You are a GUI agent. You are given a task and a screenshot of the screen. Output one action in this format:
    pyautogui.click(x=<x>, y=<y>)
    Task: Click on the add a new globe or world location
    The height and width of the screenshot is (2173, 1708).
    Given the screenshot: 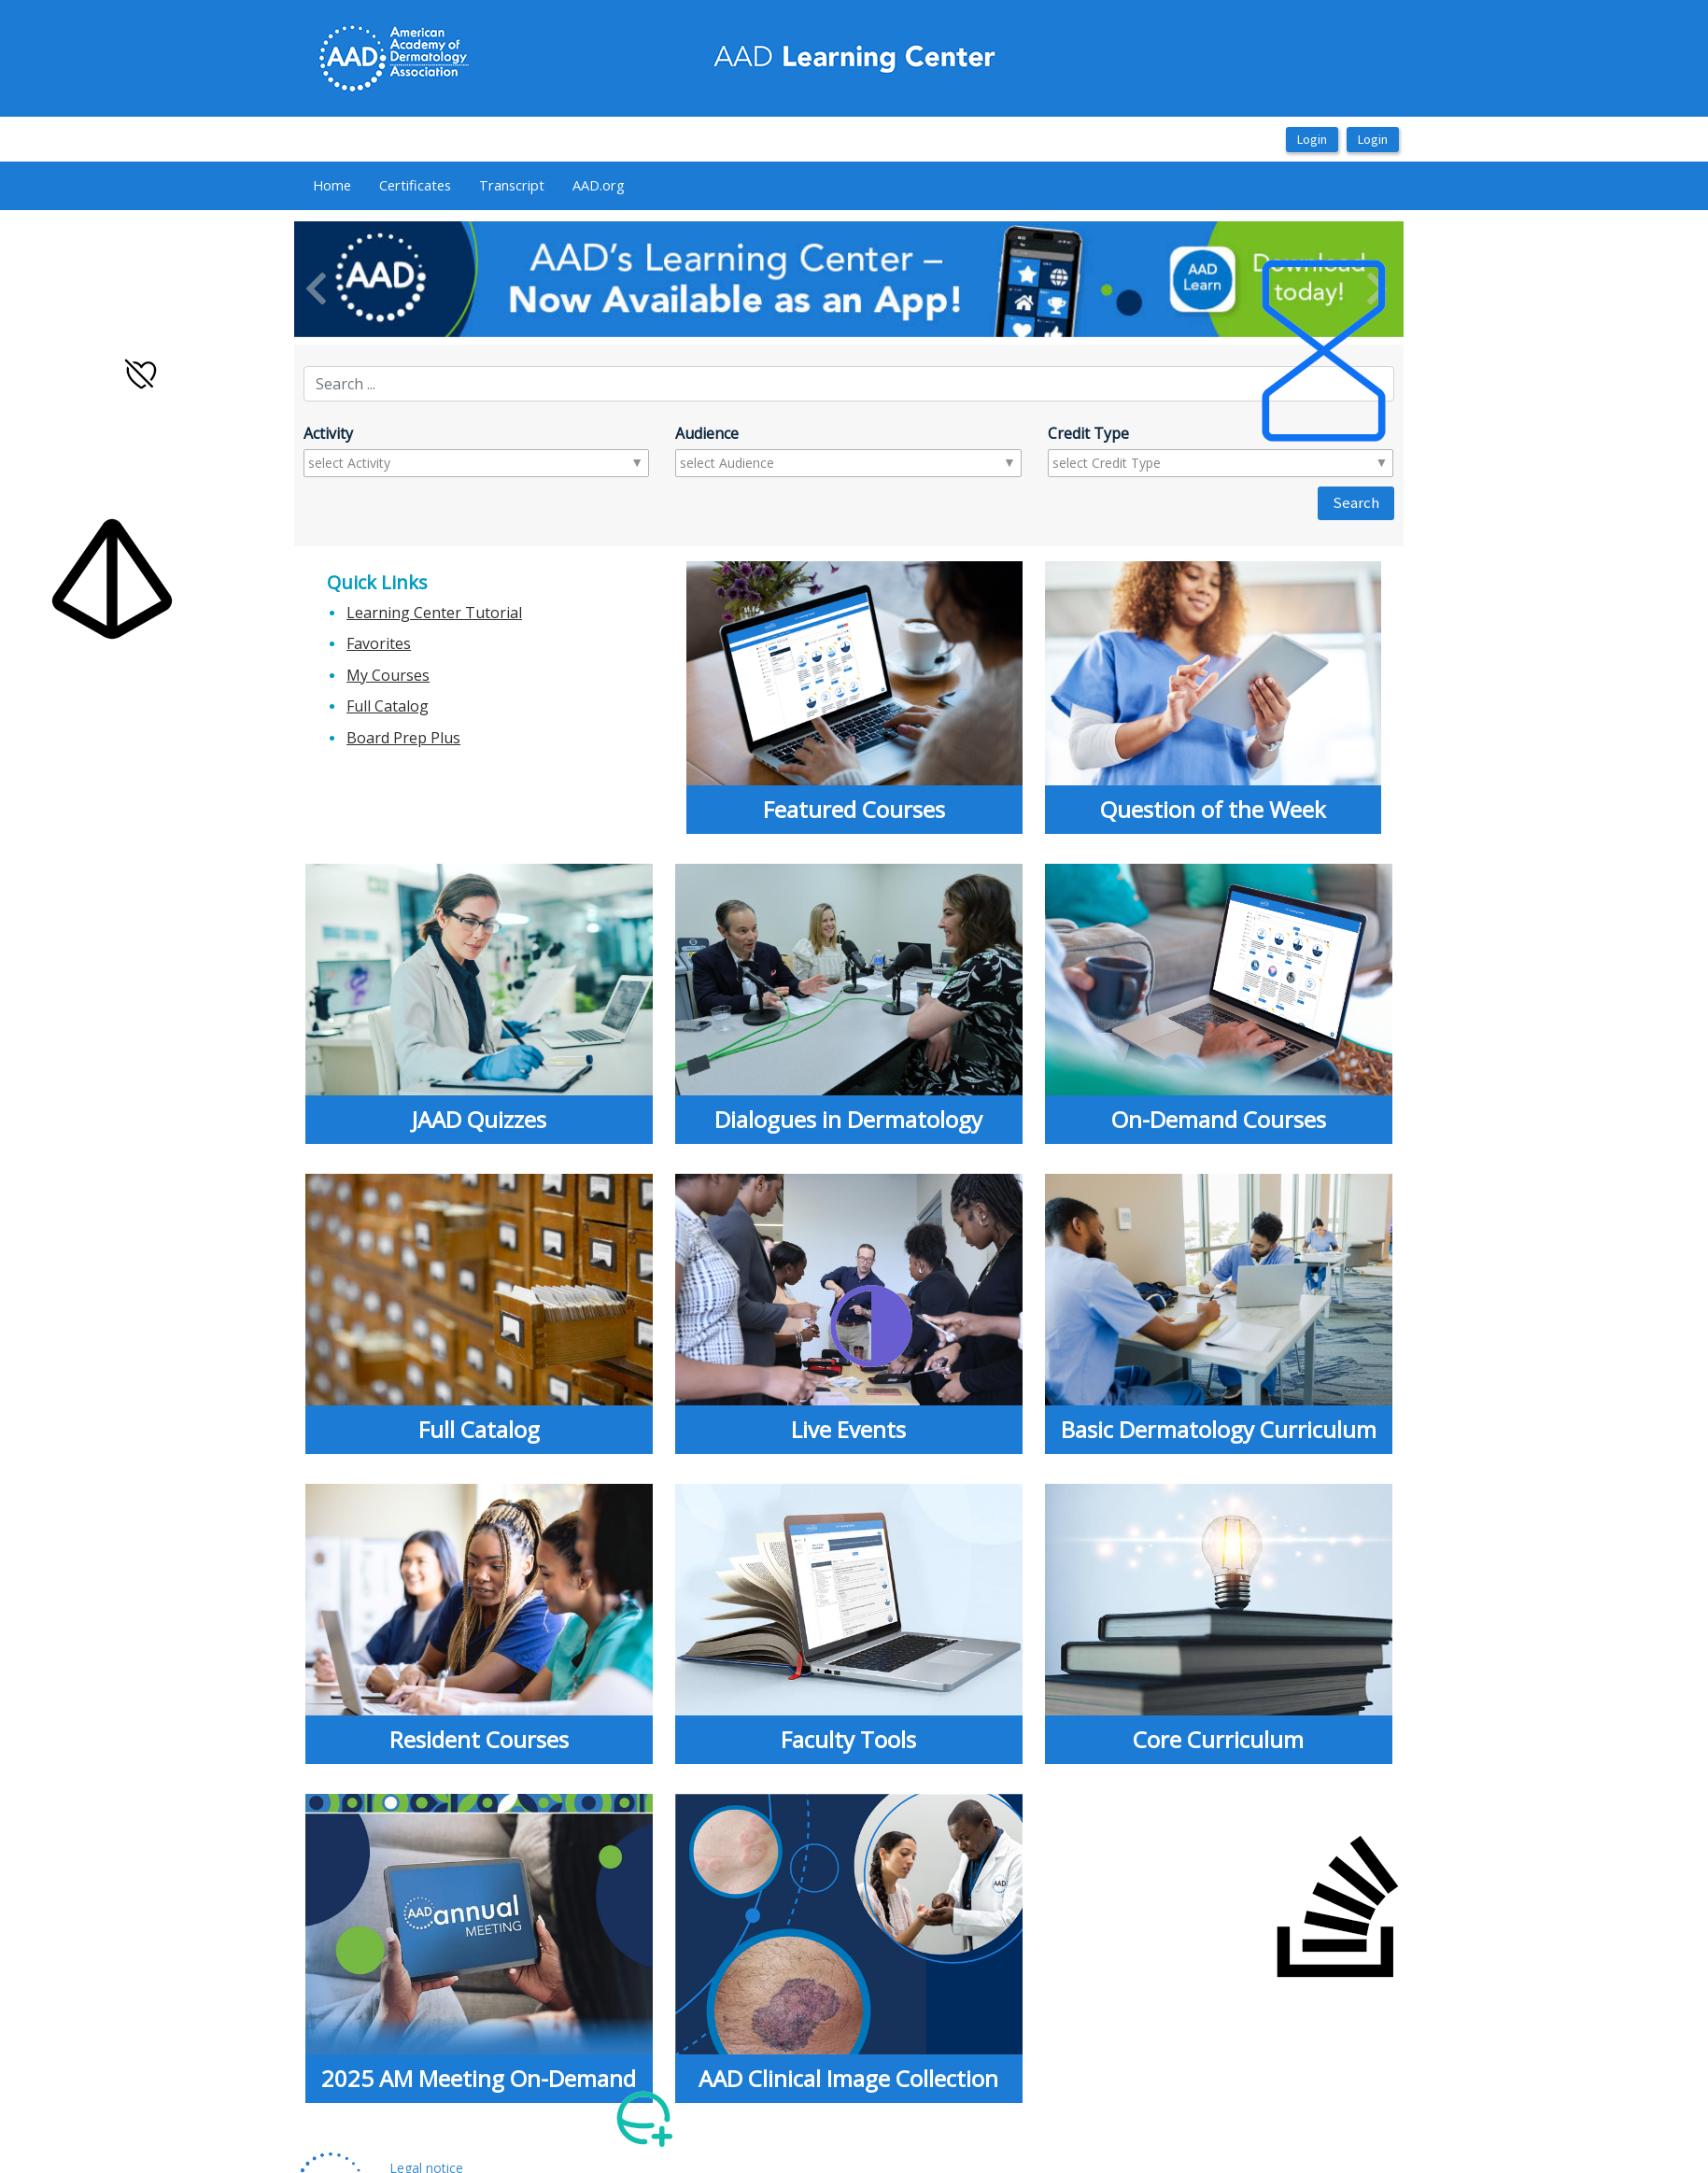 What is the action you would take?
    pyautogui.click(x=643, y=2118)
    